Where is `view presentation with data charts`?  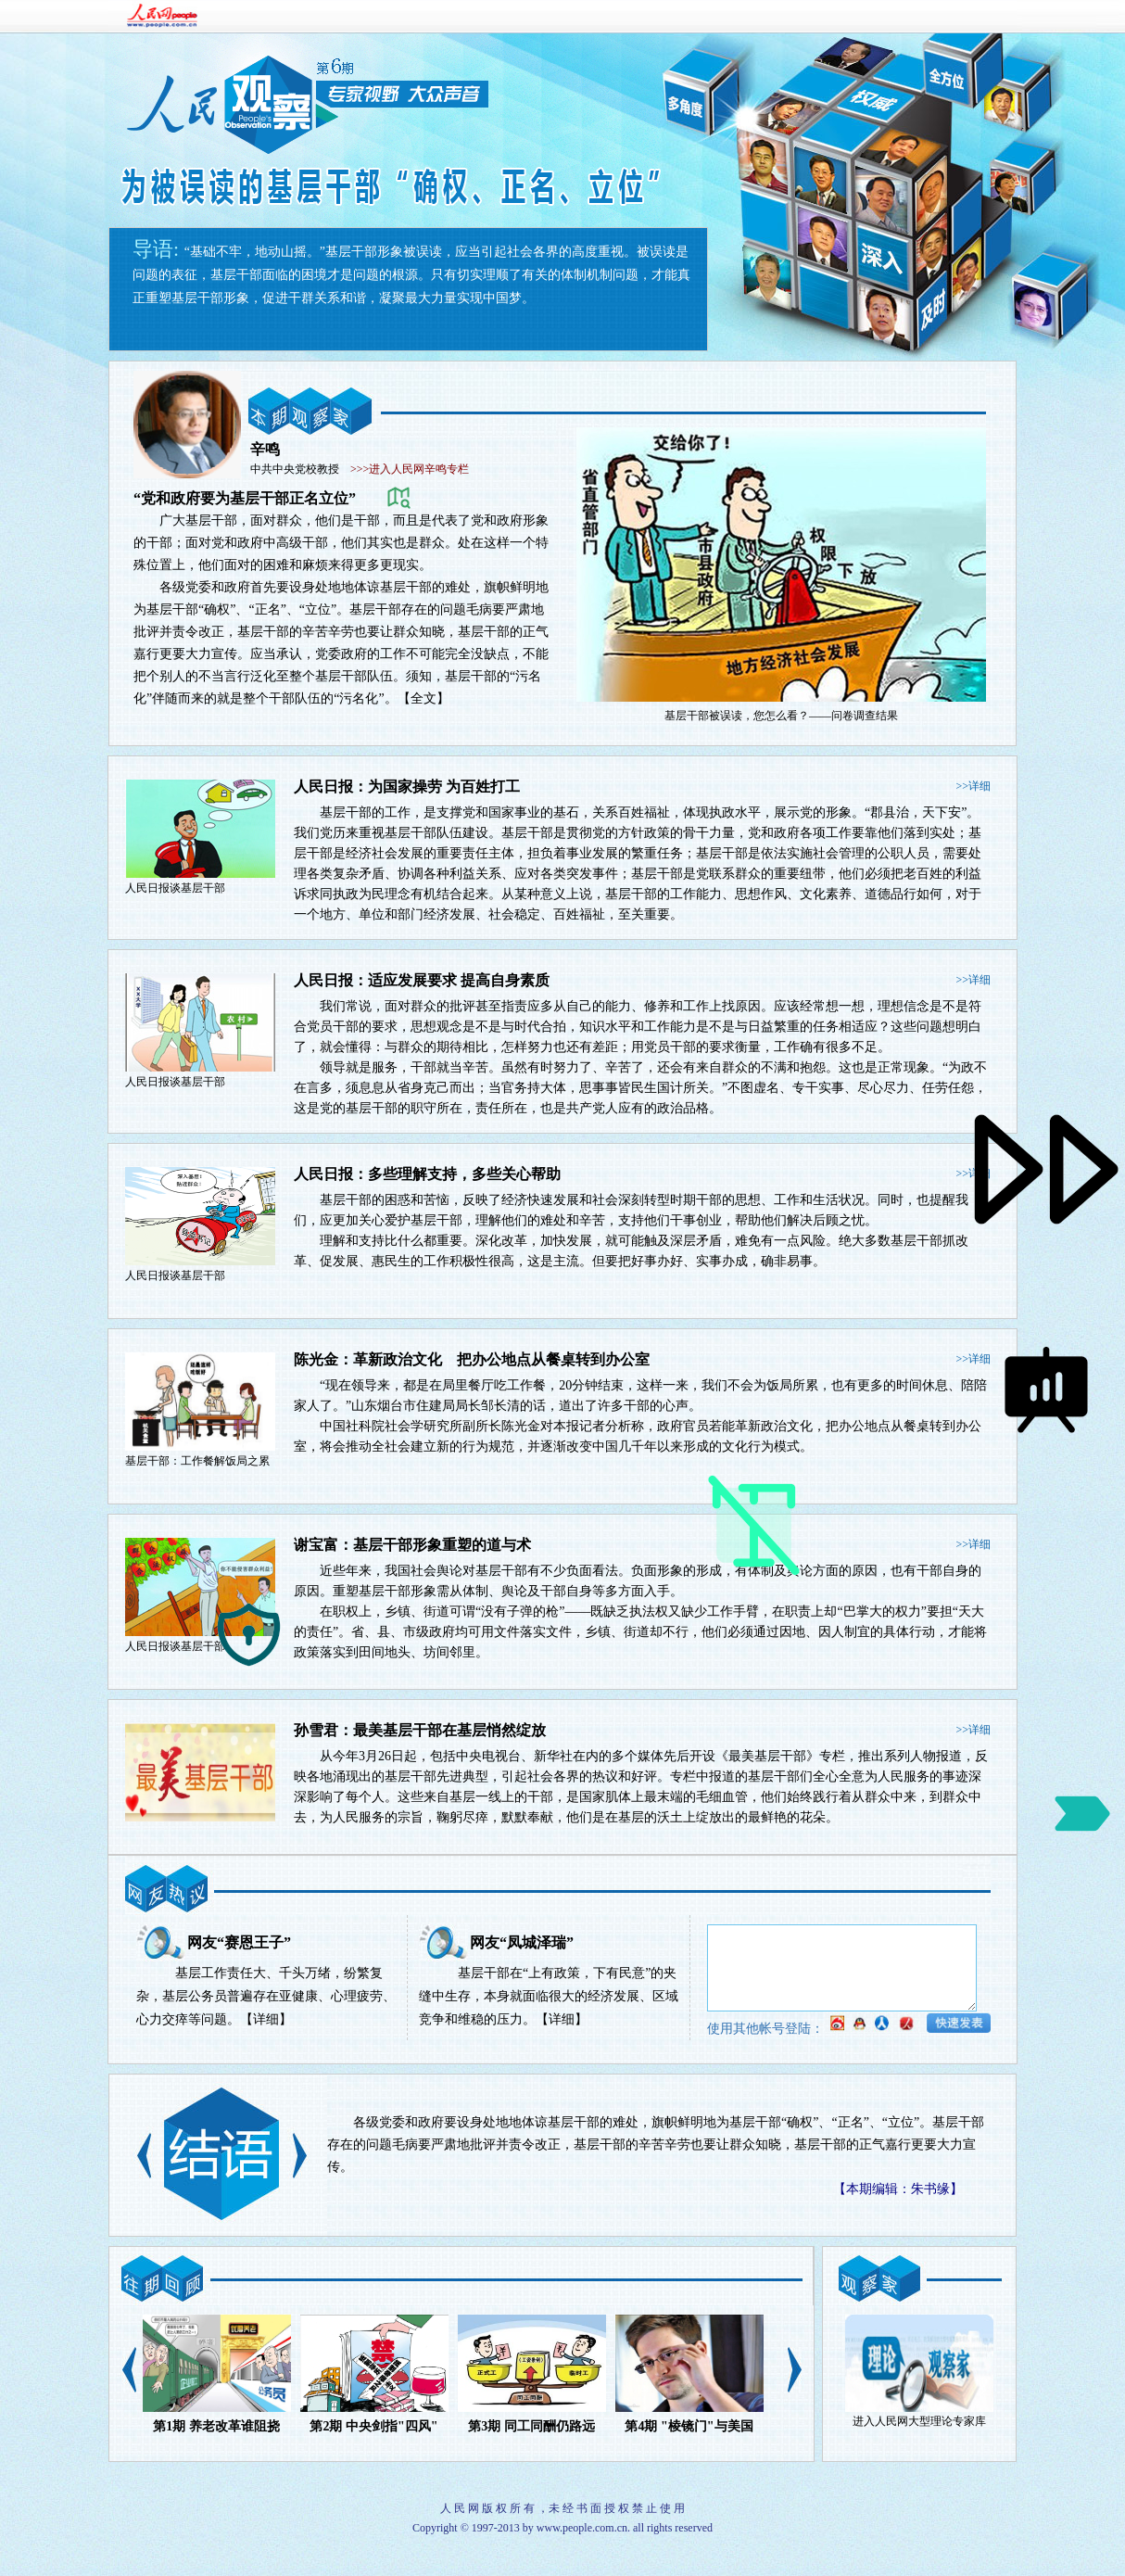
view presentation with data charts is located at coordinates (1046, 1391).